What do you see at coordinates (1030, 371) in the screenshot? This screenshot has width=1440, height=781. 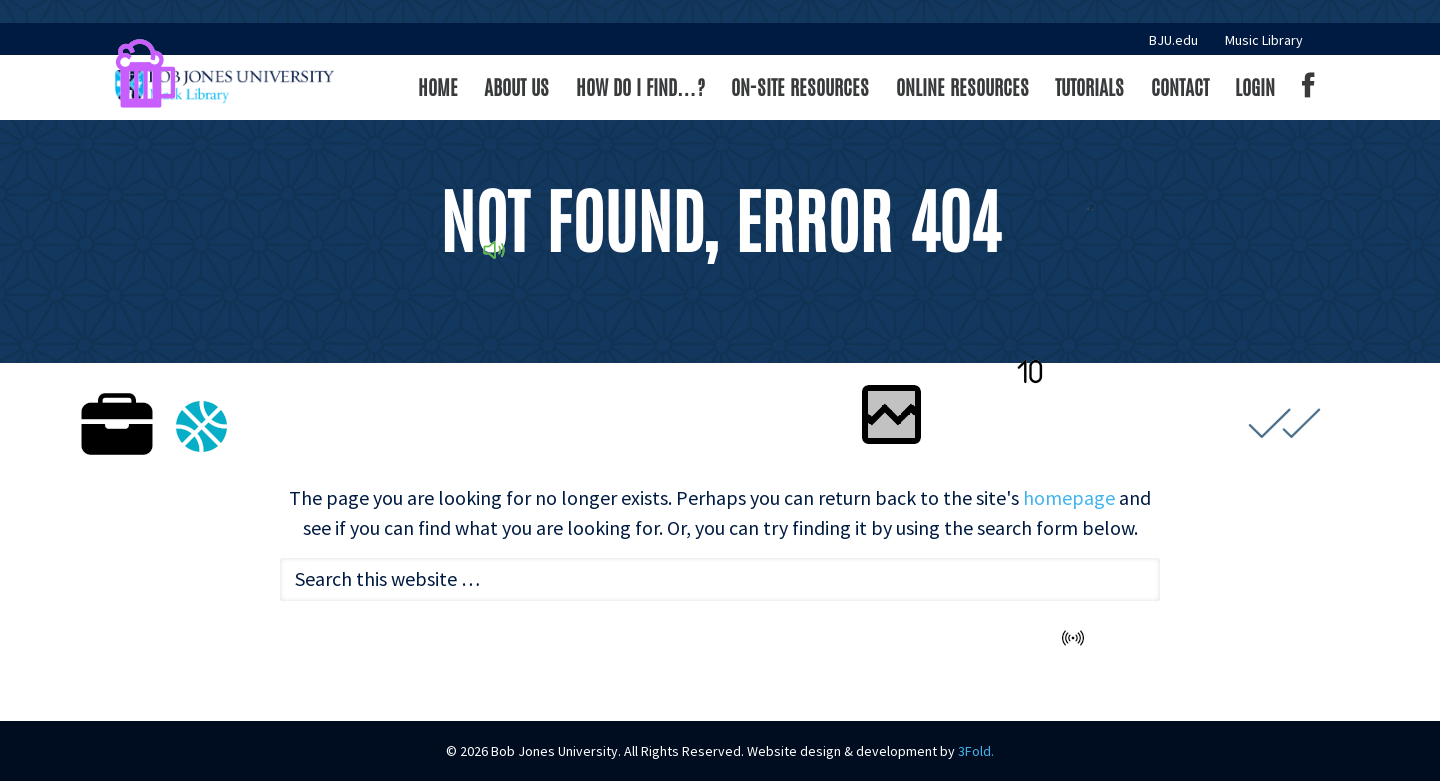 I see `indicates item number 10 in a list or sequence` at bounding box center [1030, 371].